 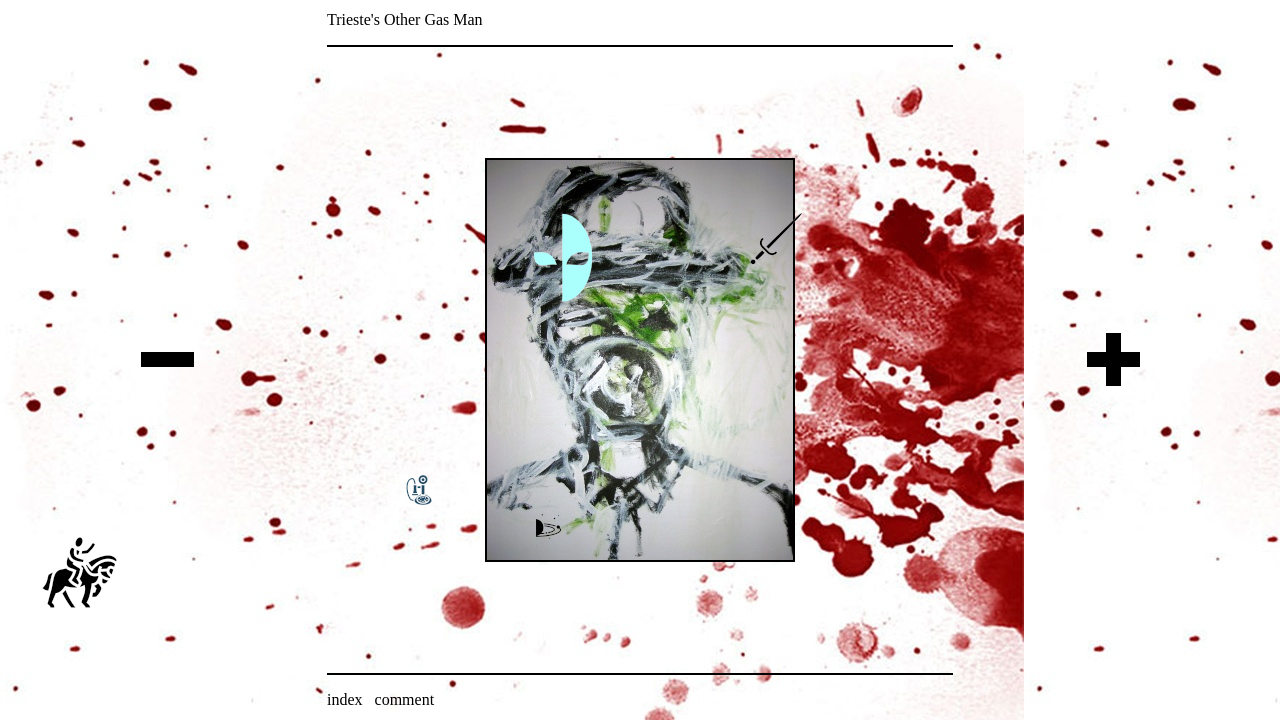 I want to click on select cavalry unit type, so click(x=79, y=572).